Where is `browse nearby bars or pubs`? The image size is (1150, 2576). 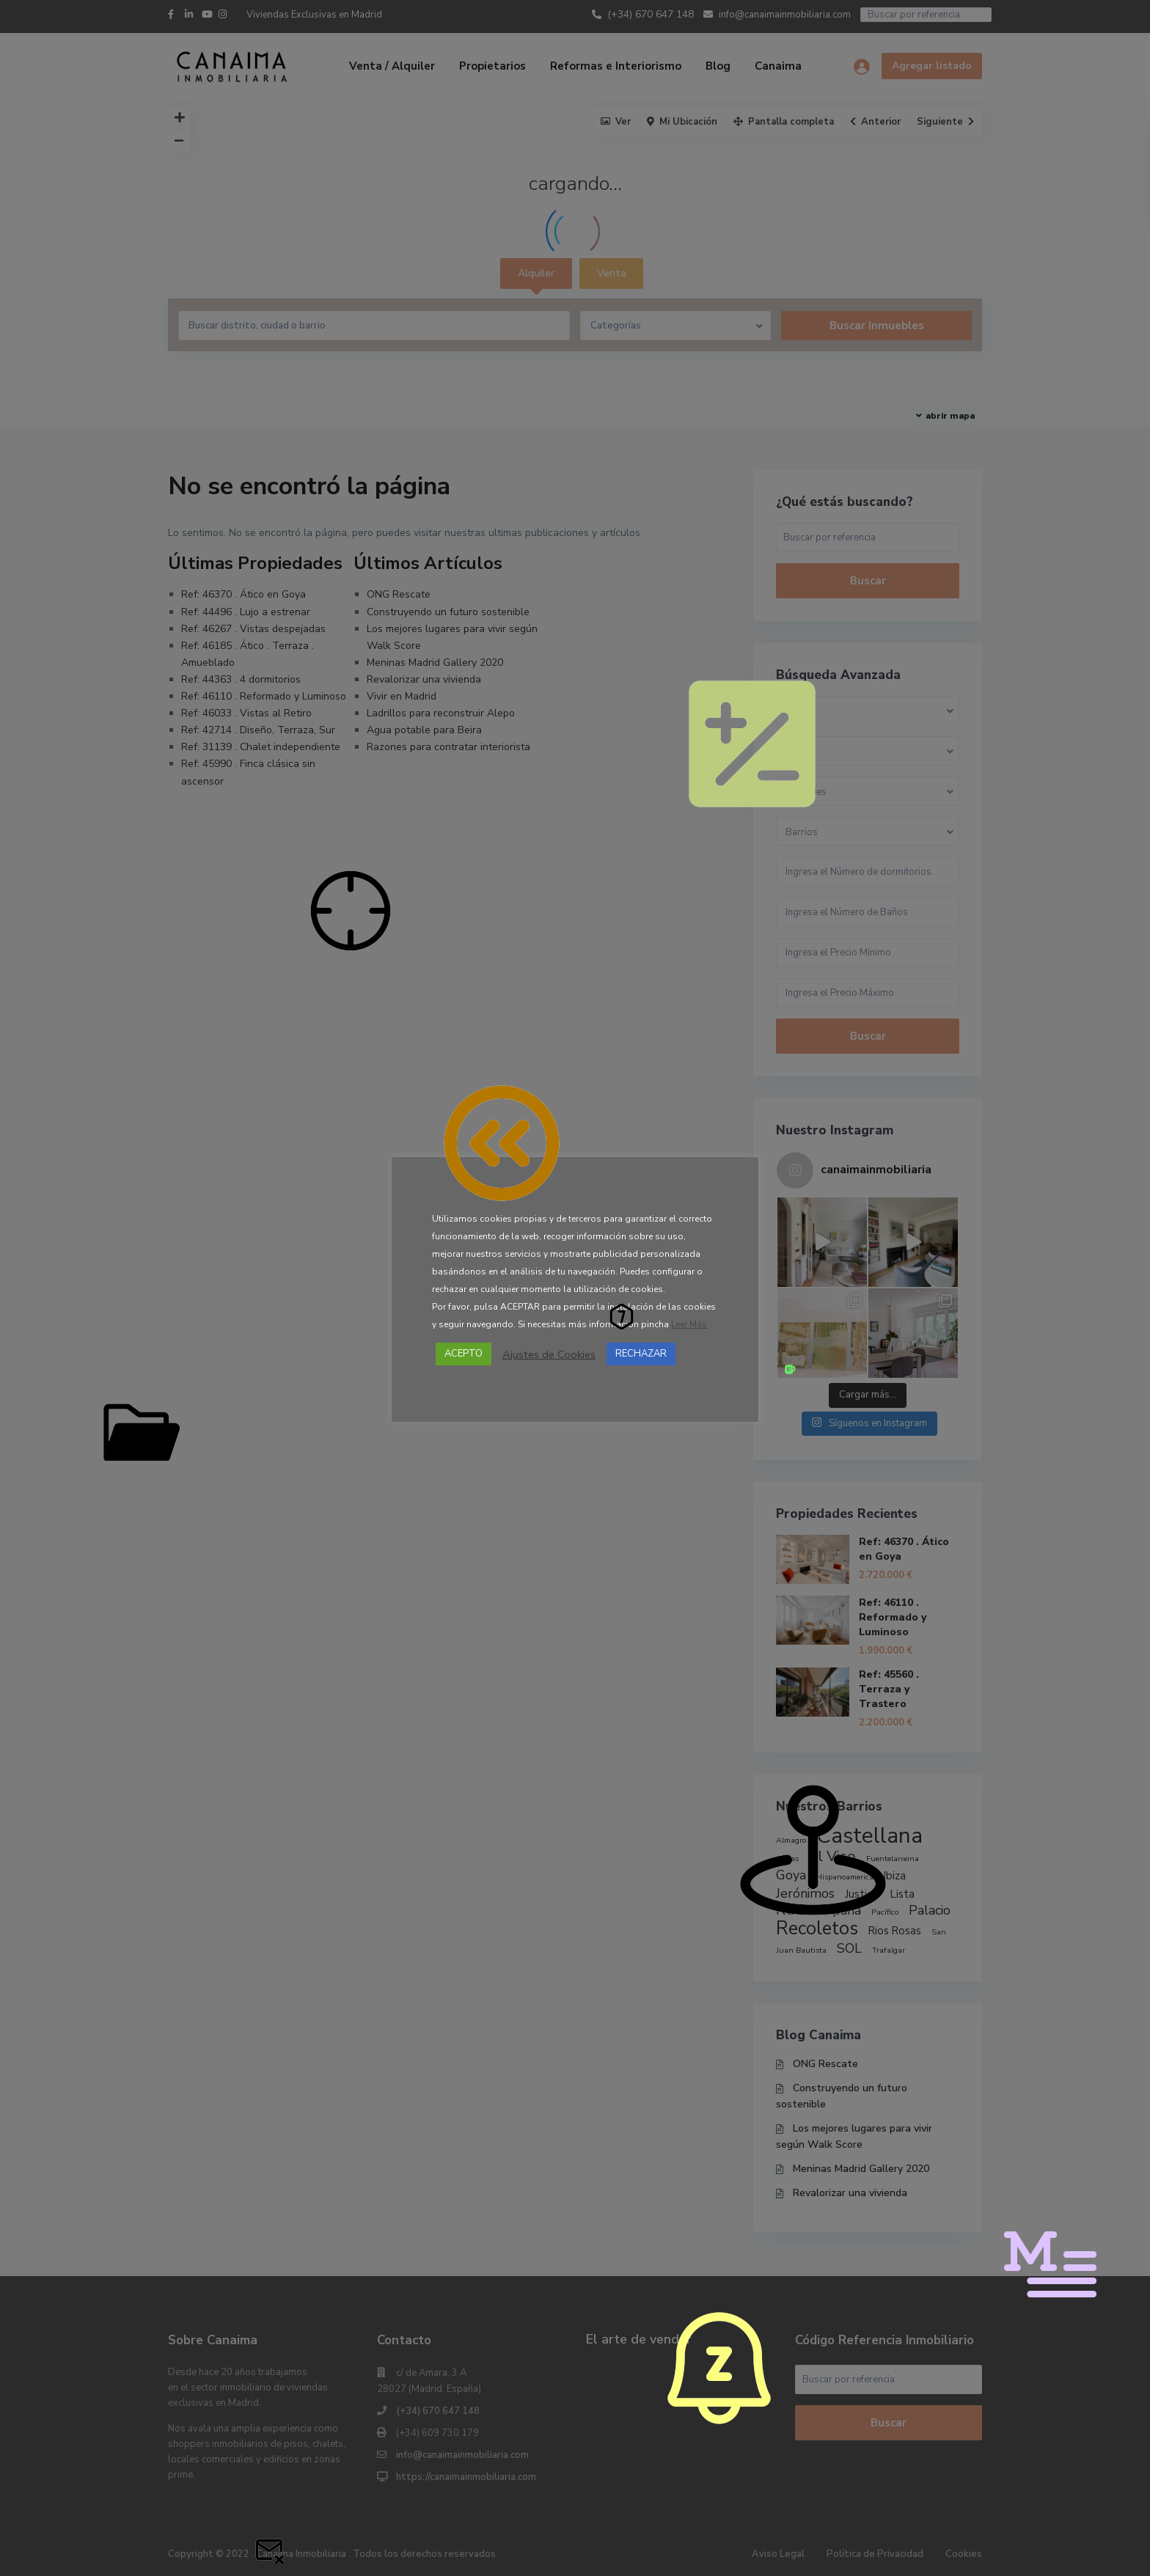 browse nearby bars or pubs is located at coordinates (789, 1369).